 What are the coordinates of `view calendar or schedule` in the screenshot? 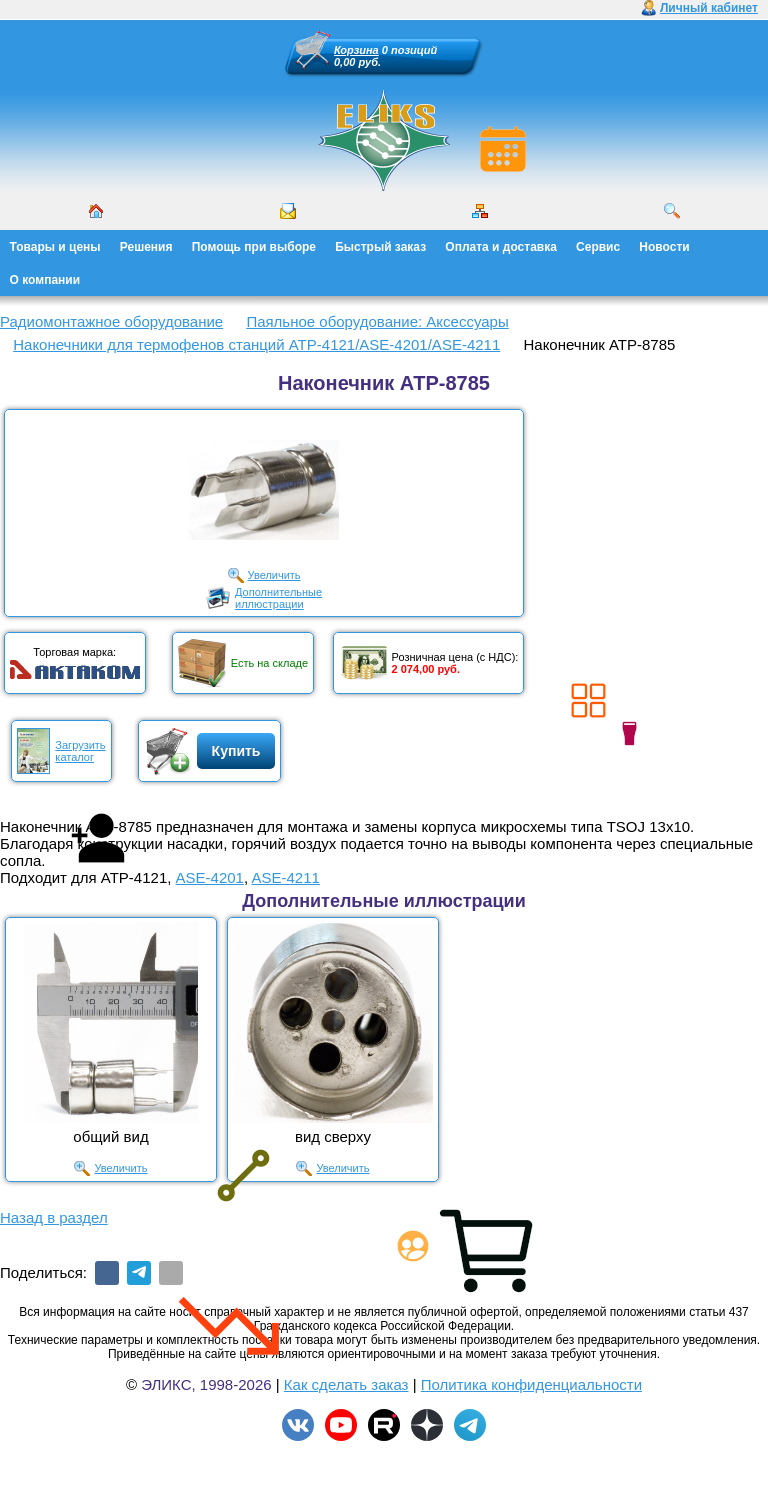 It's located at (503, 149).